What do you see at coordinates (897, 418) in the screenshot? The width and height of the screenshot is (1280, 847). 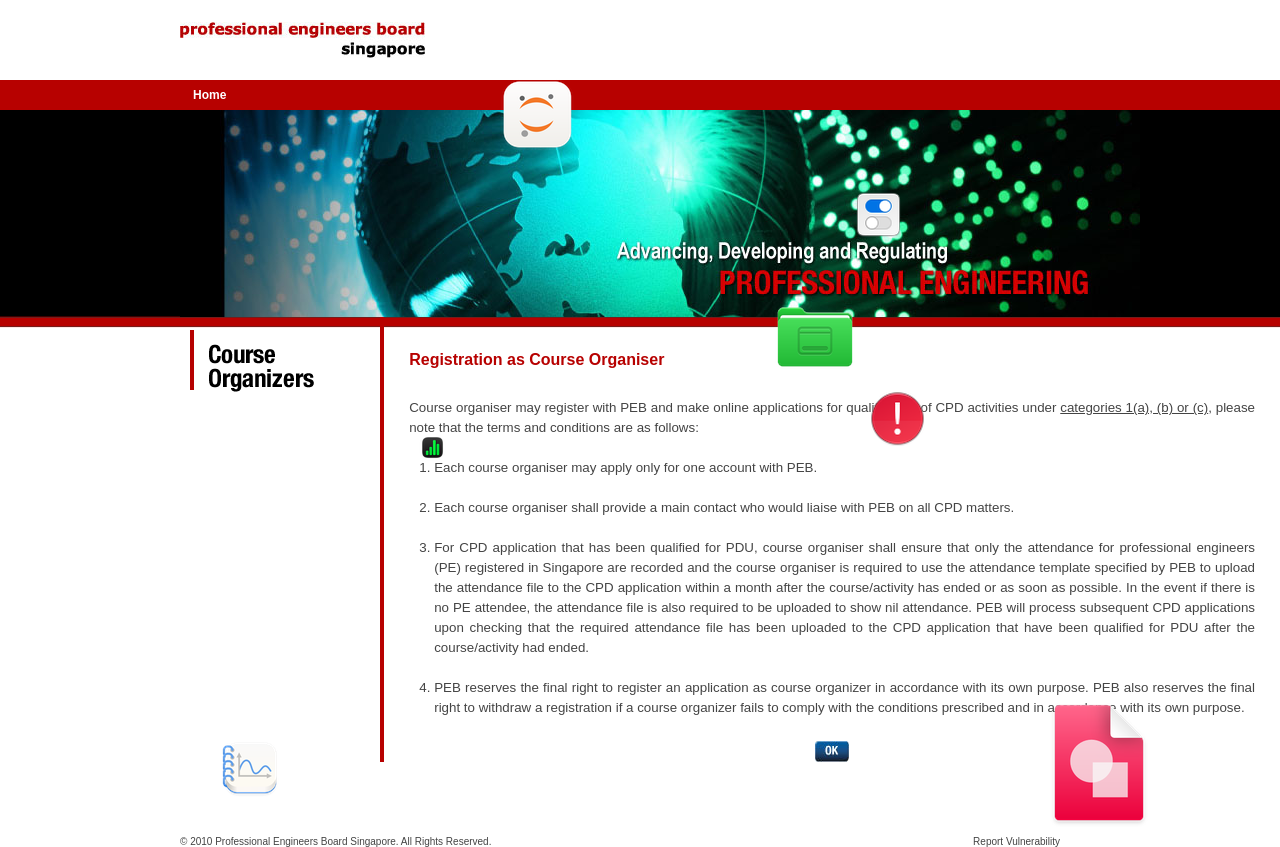 I see `report a system error or crash` at bounding box center [897, 418].